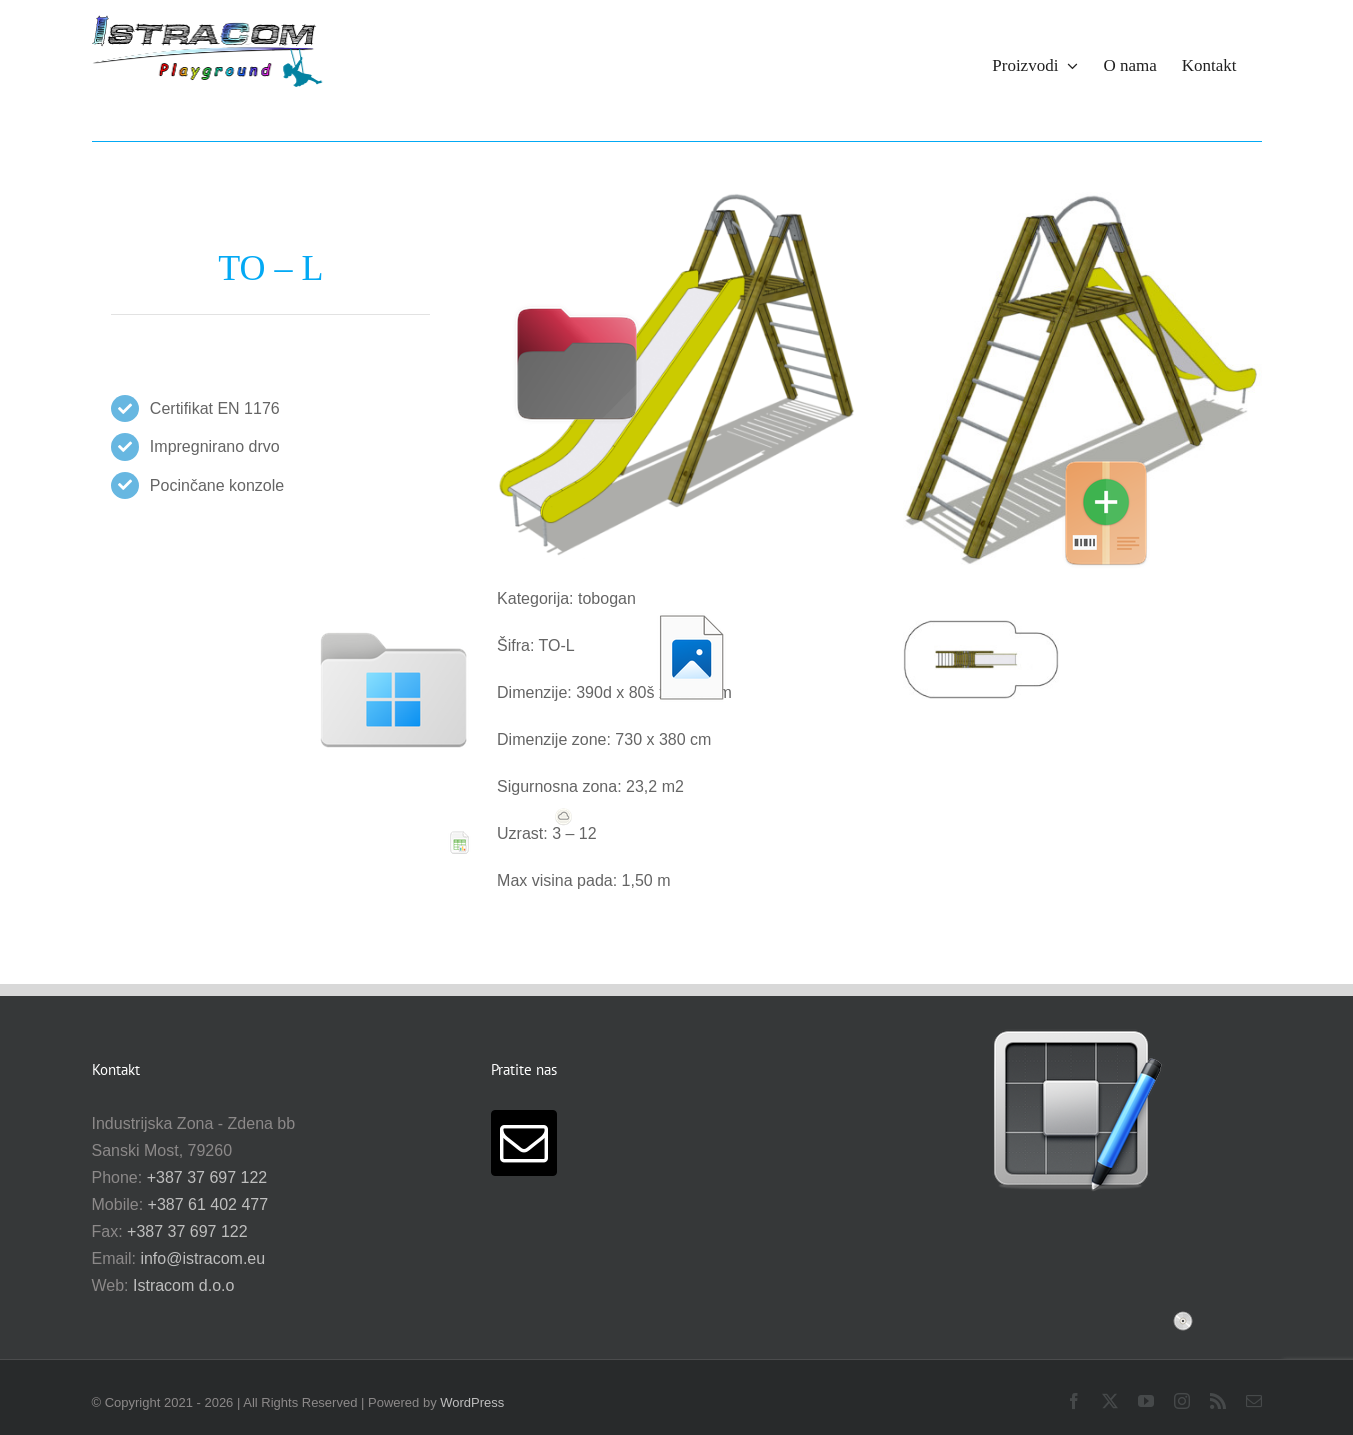 This screenshot has width=1353, height=1435. What do you see at coordinates (1077, 1106) in the screenshot?
I see `edit or customize assistive control panels` at bounding box center [1077, 1106].